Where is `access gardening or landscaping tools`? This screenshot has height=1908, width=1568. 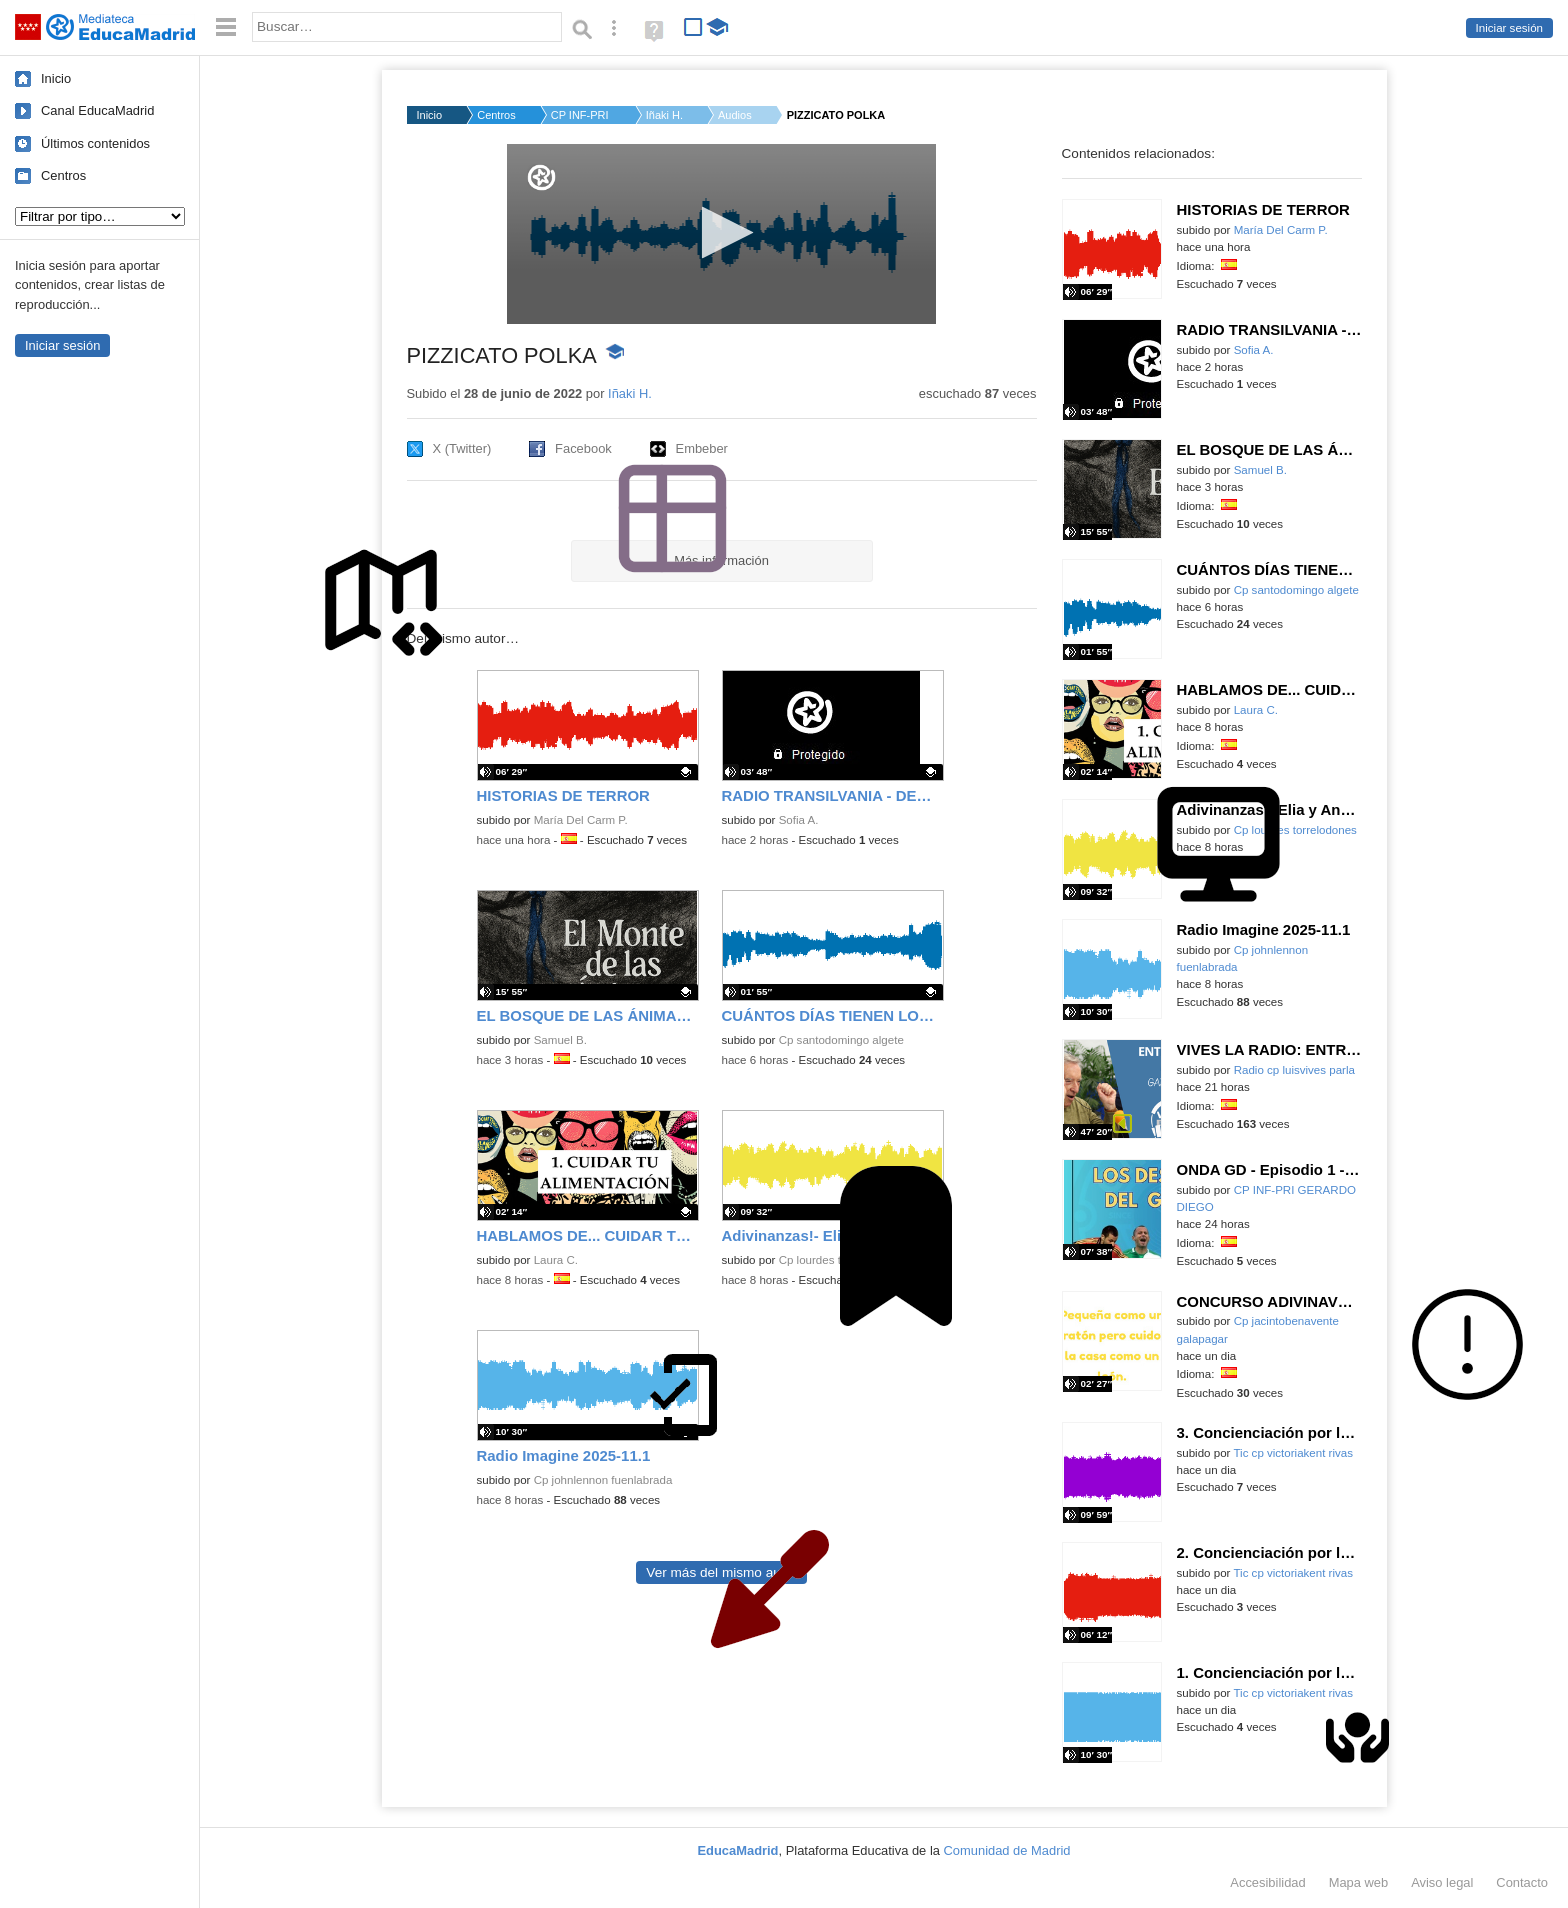
access gardening or landscaping tools is located at coordinates (766, 1592).